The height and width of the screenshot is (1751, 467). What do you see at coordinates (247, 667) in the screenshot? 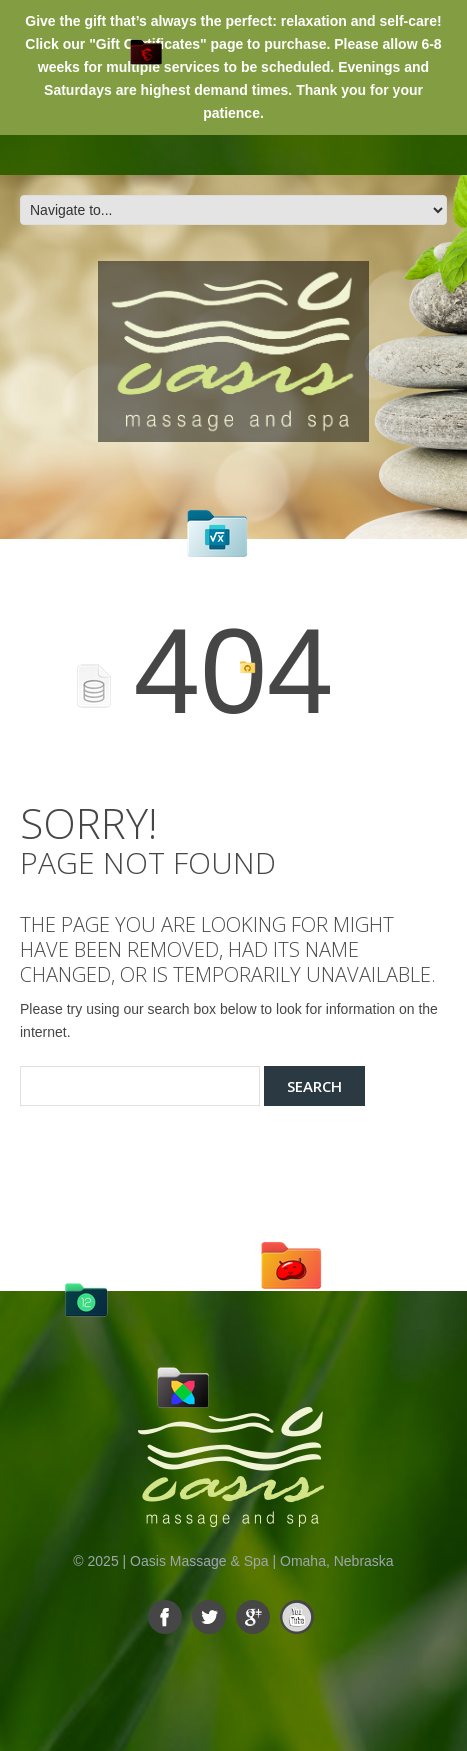
I see `open folder containing github projects` at bounding box center [247, 667].